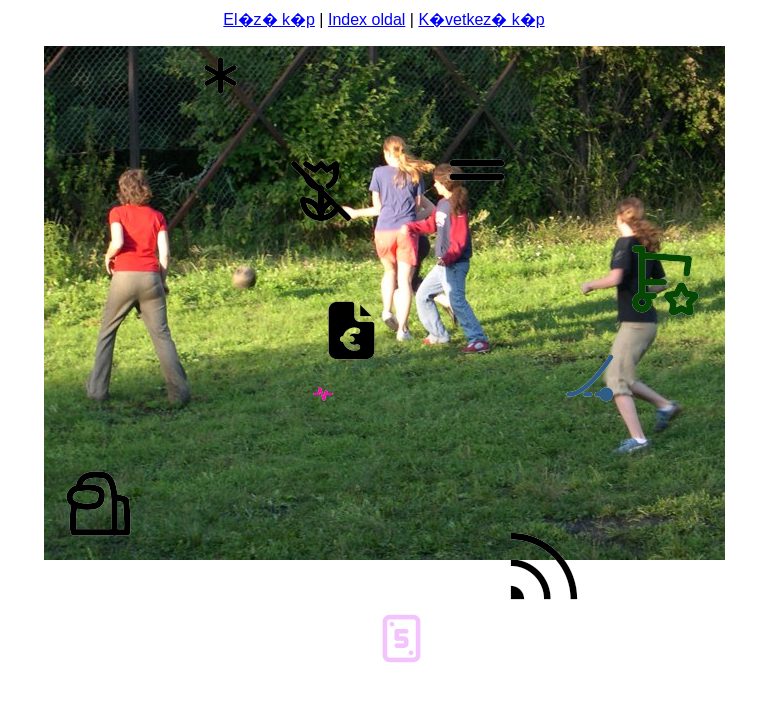  What do you see at coordinates (321, 191) in the screenshot?
I see `disable macro or close-up camera mode` at bounding box center [321, 191].